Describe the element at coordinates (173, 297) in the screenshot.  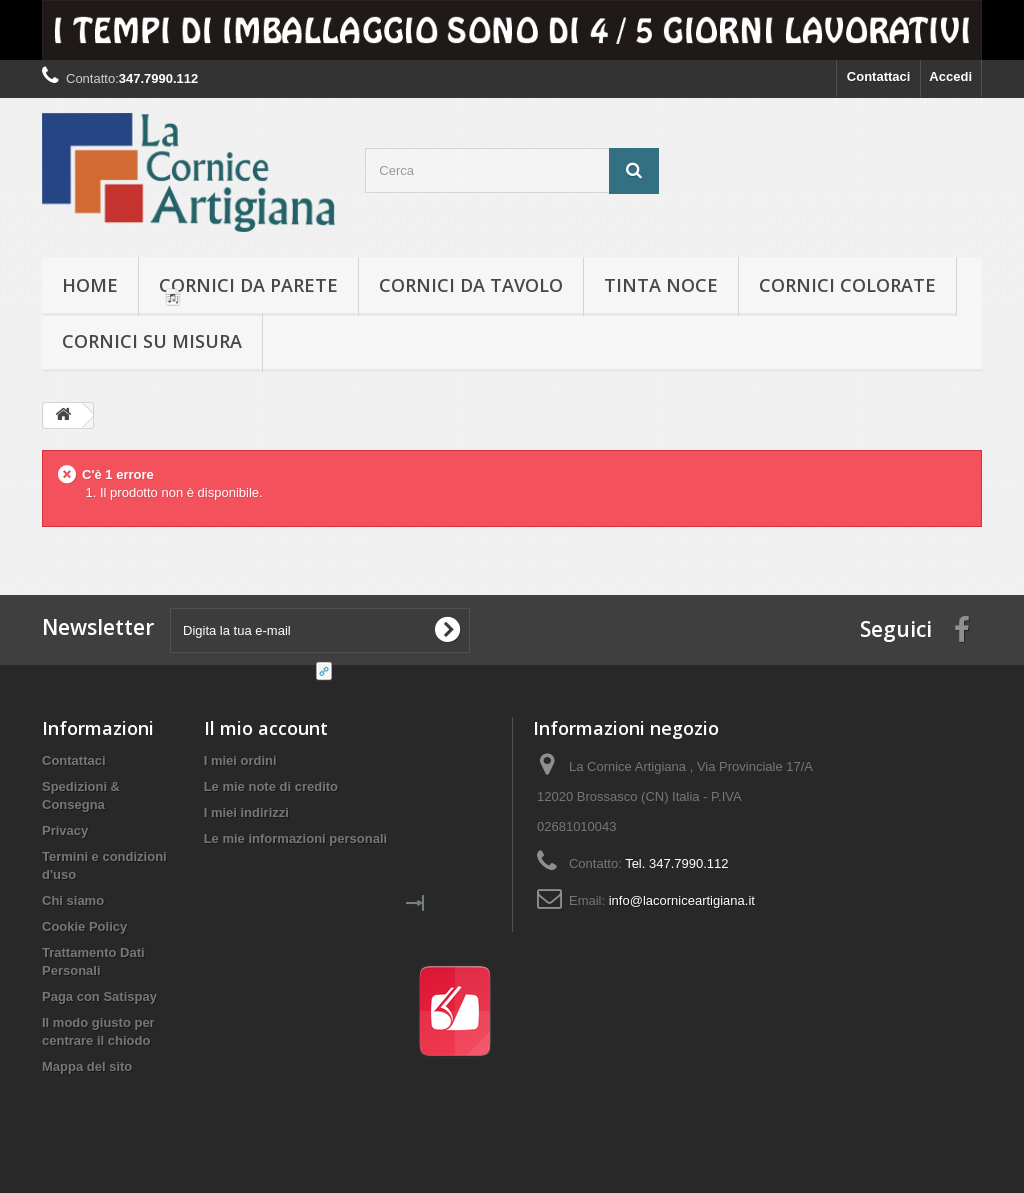
I see `an audio melody file type` at that location.